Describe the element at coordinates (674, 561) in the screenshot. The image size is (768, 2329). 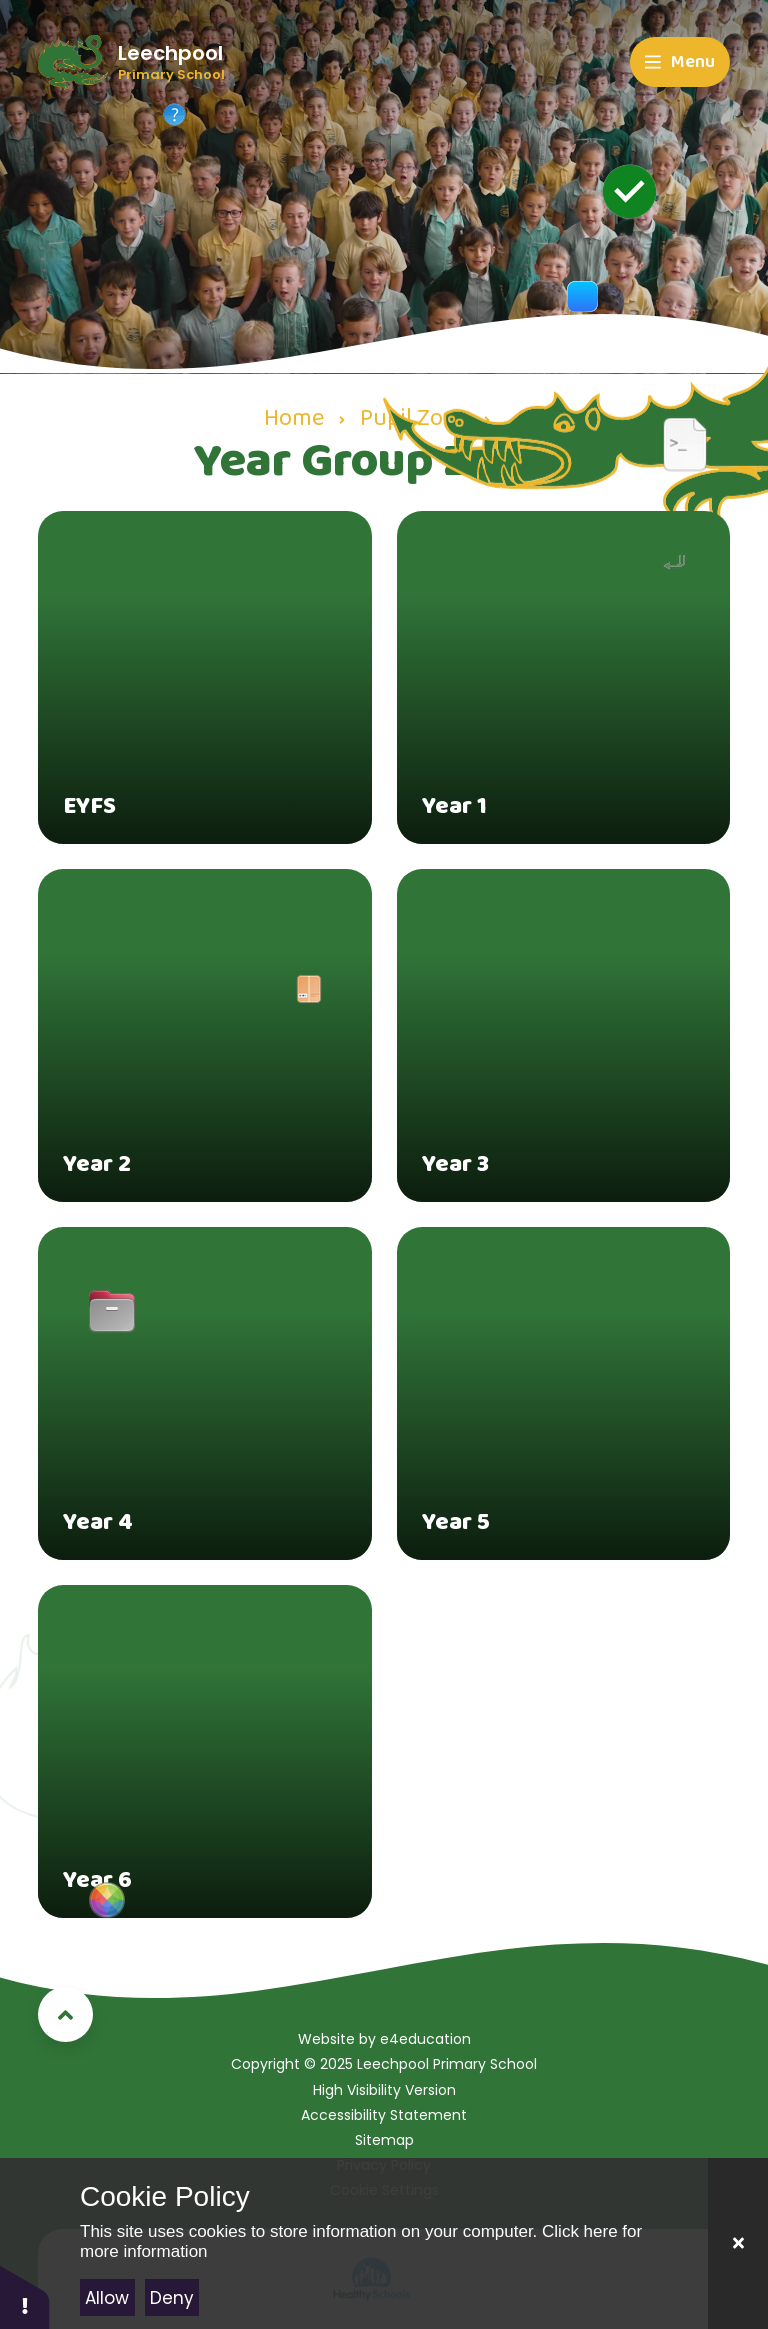
I see `reply to all recipients of an email` at that location.